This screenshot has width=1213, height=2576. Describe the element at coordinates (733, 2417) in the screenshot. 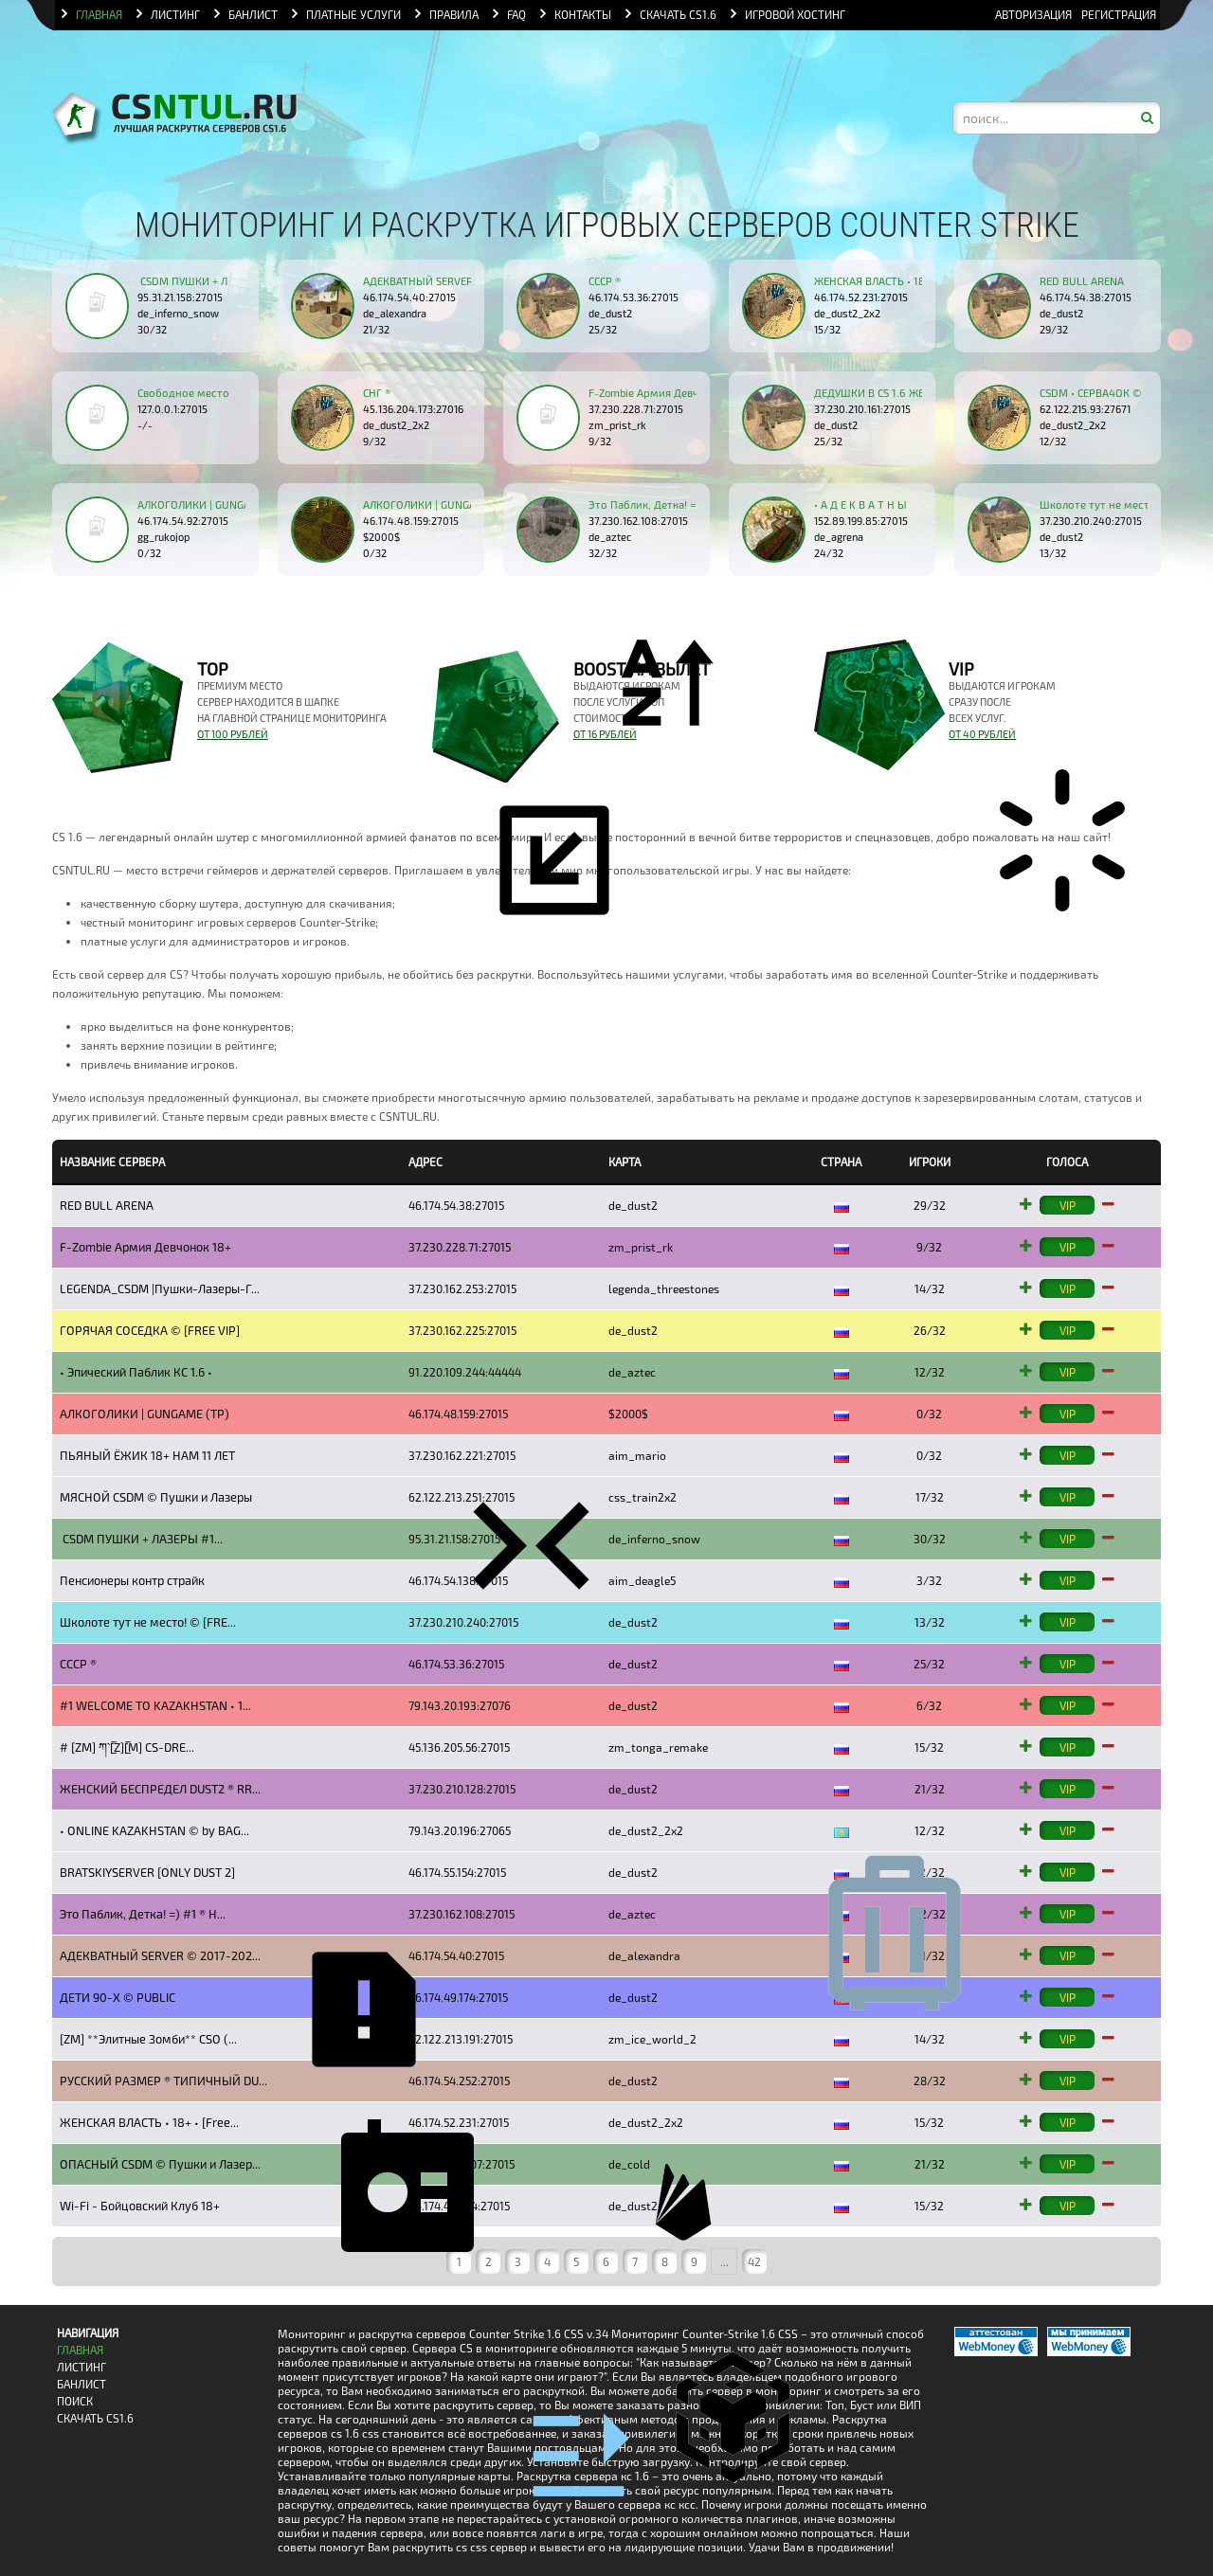

I see `binance coin (bnb) cryptocurrency logo` at that location.